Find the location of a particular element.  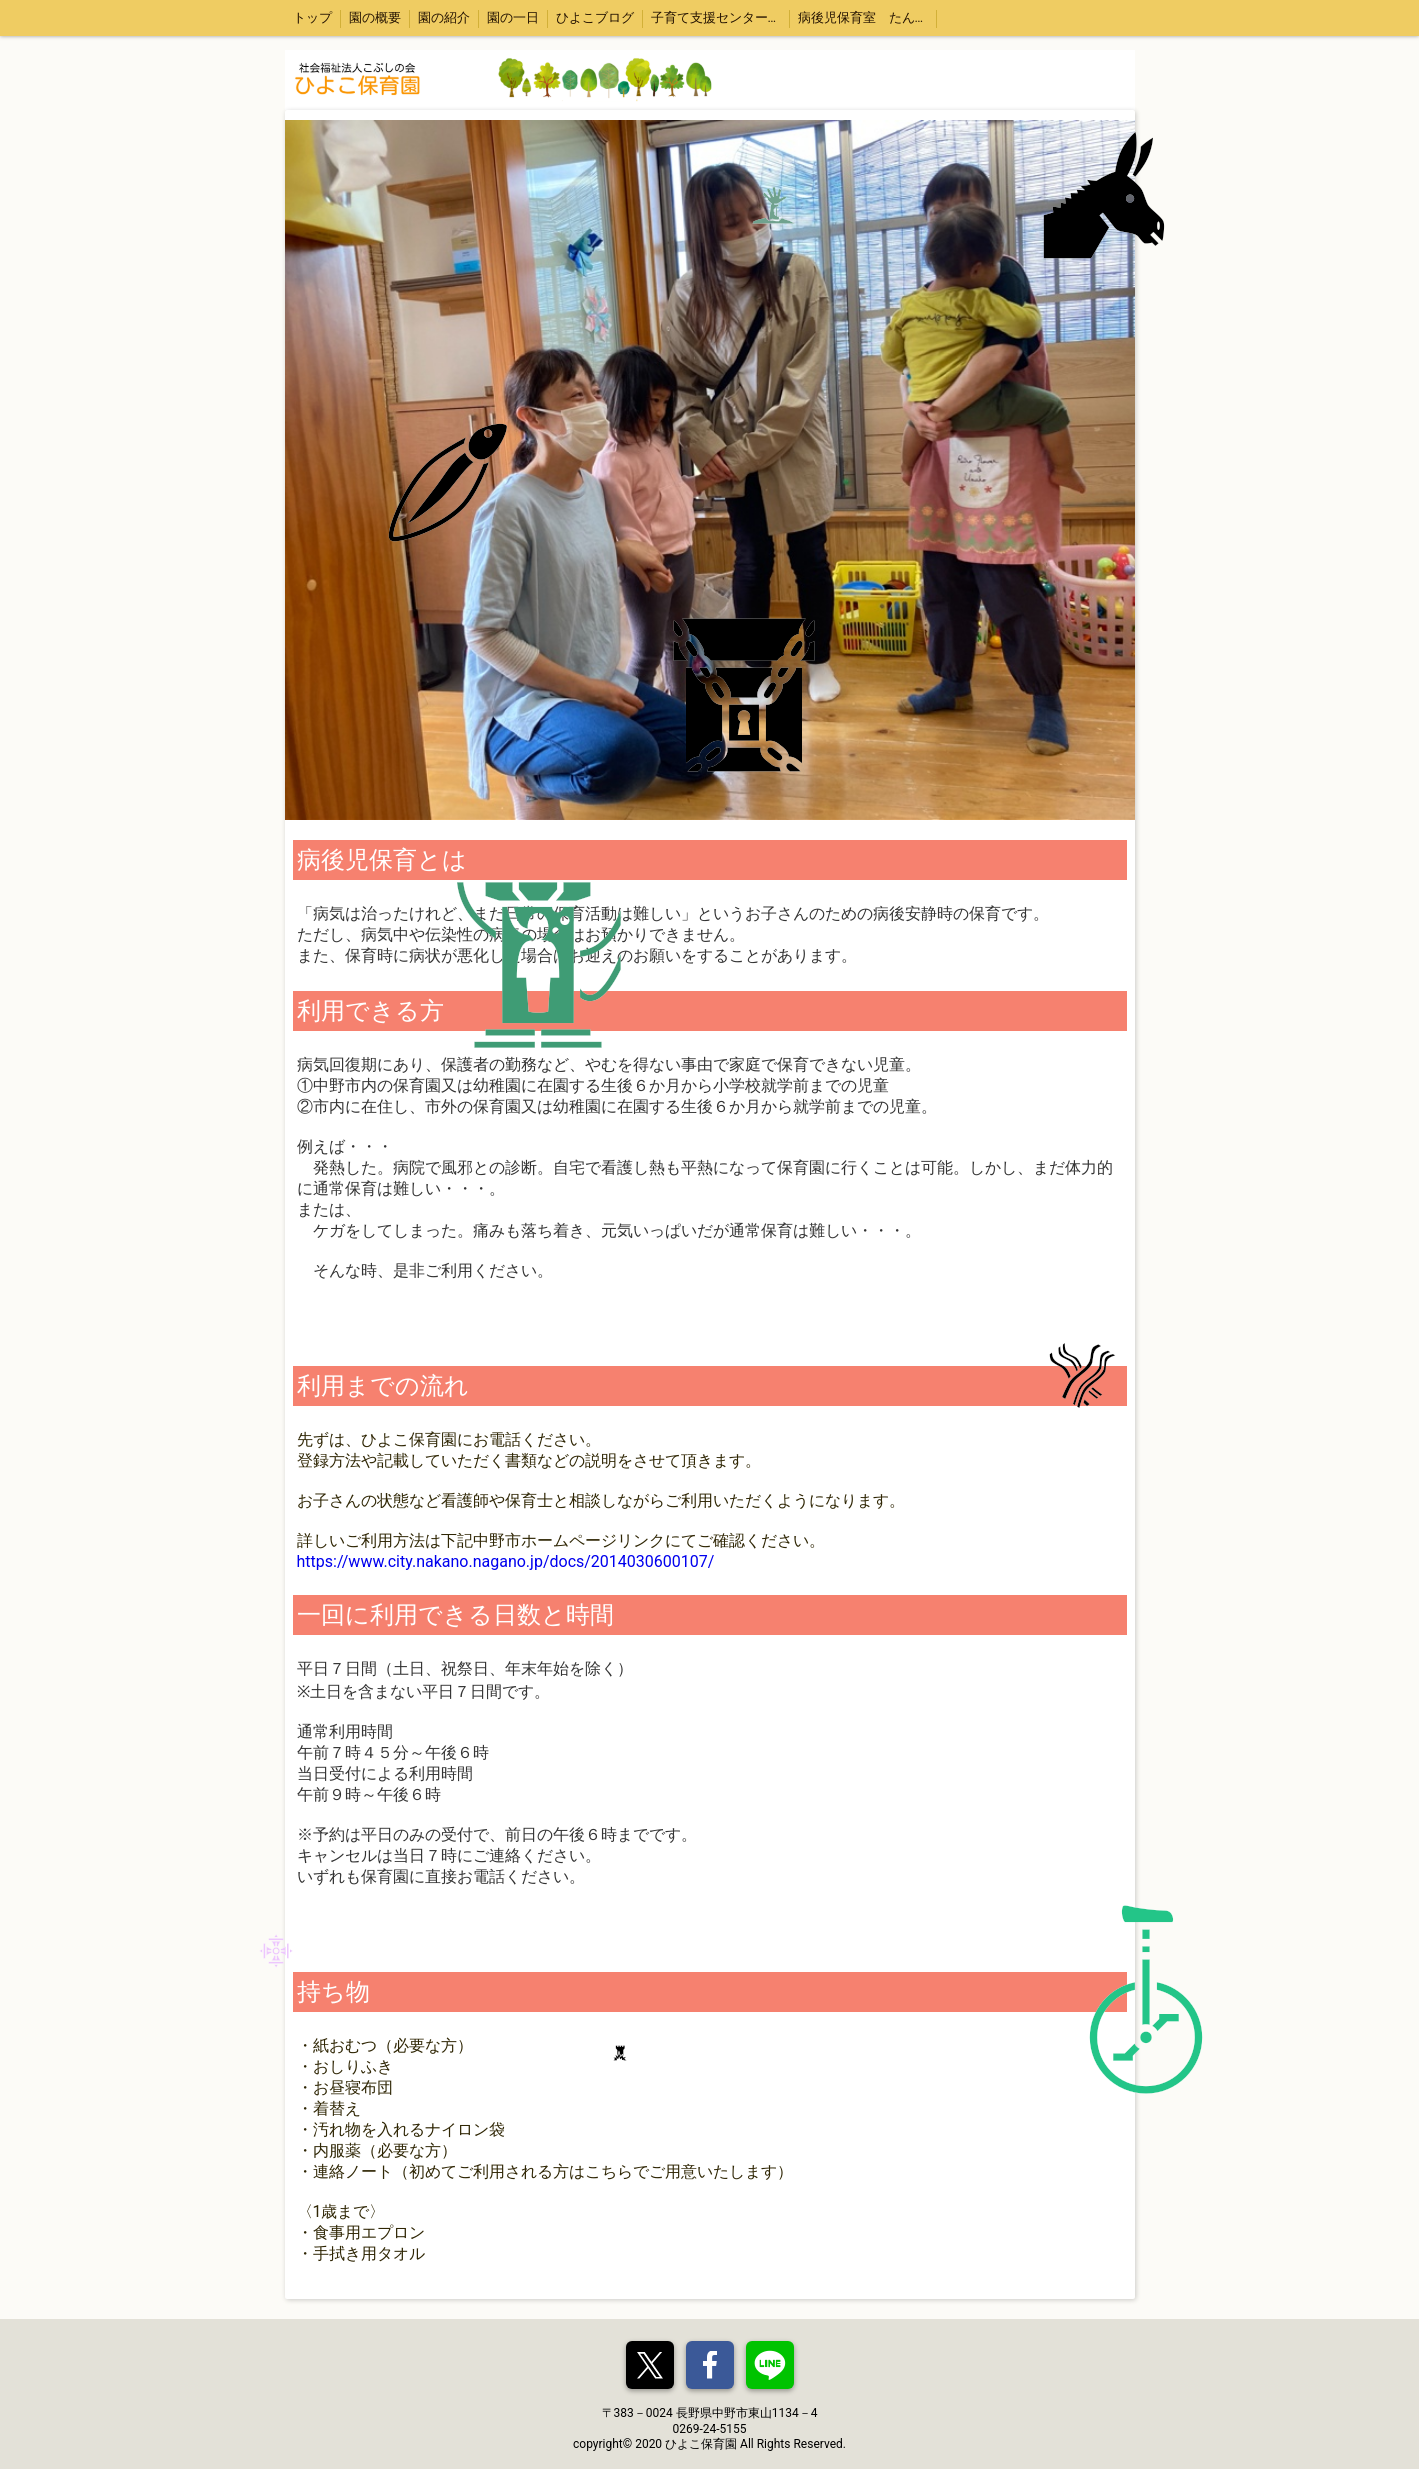

select unicycle or single-wheel vehicle option is located at coordinates (1146, 1998).